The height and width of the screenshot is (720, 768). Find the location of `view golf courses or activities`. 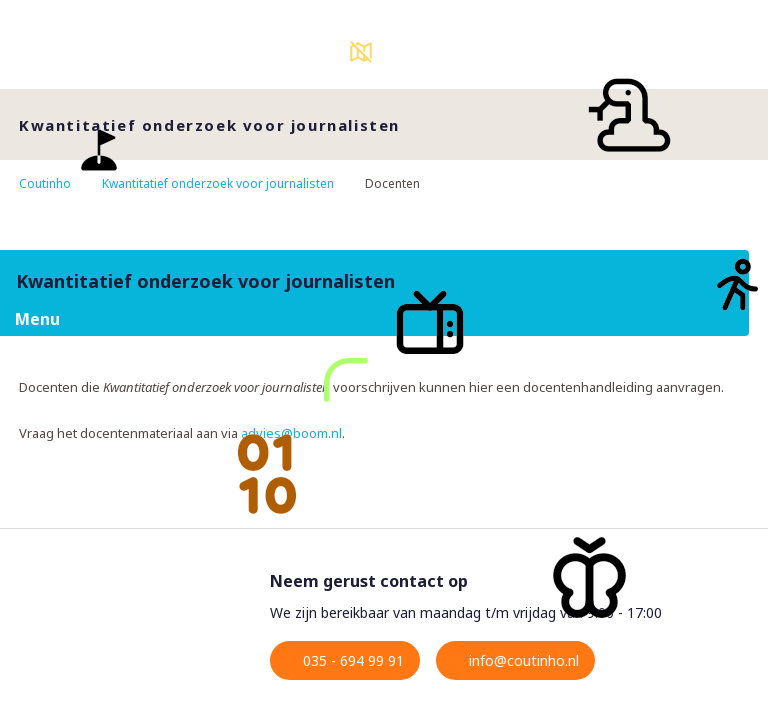

view golf courses or activities is located at coordinates (99, 150).